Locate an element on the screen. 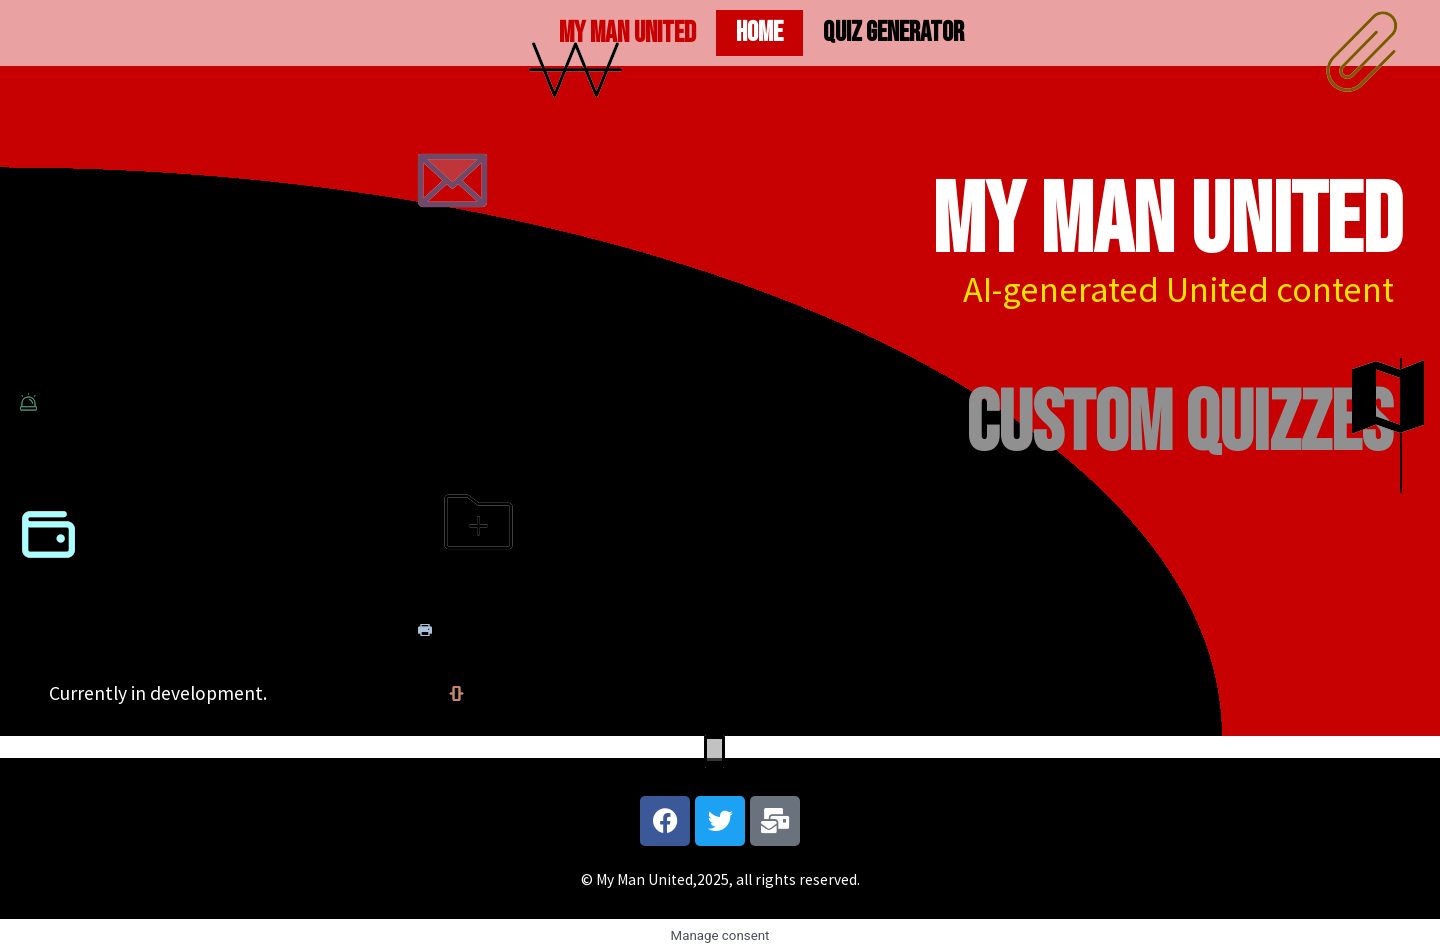 The height and width of the screenshot is (946, 1440). print the current document is located at coordinates (425, 630).